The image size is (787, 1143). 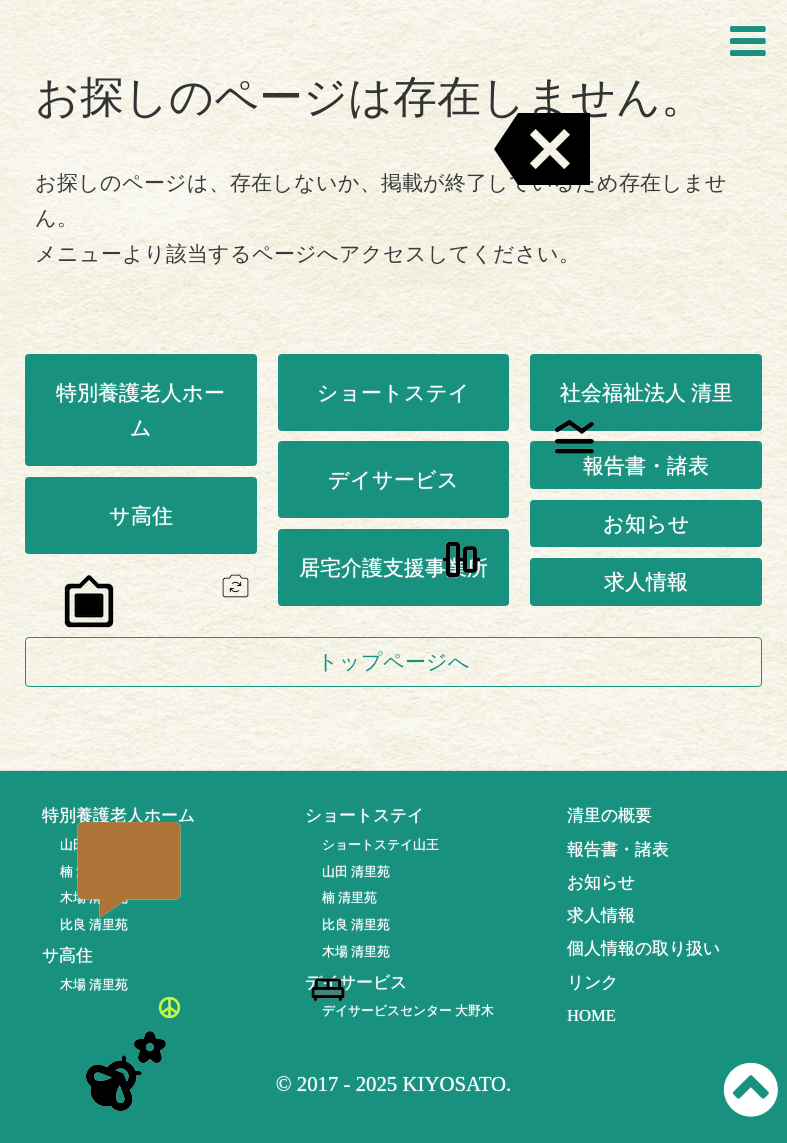 What do you see at coordinates (542, 149) in the screenshot?
I see `delete the last character entered` at bounding box center [542, 149].